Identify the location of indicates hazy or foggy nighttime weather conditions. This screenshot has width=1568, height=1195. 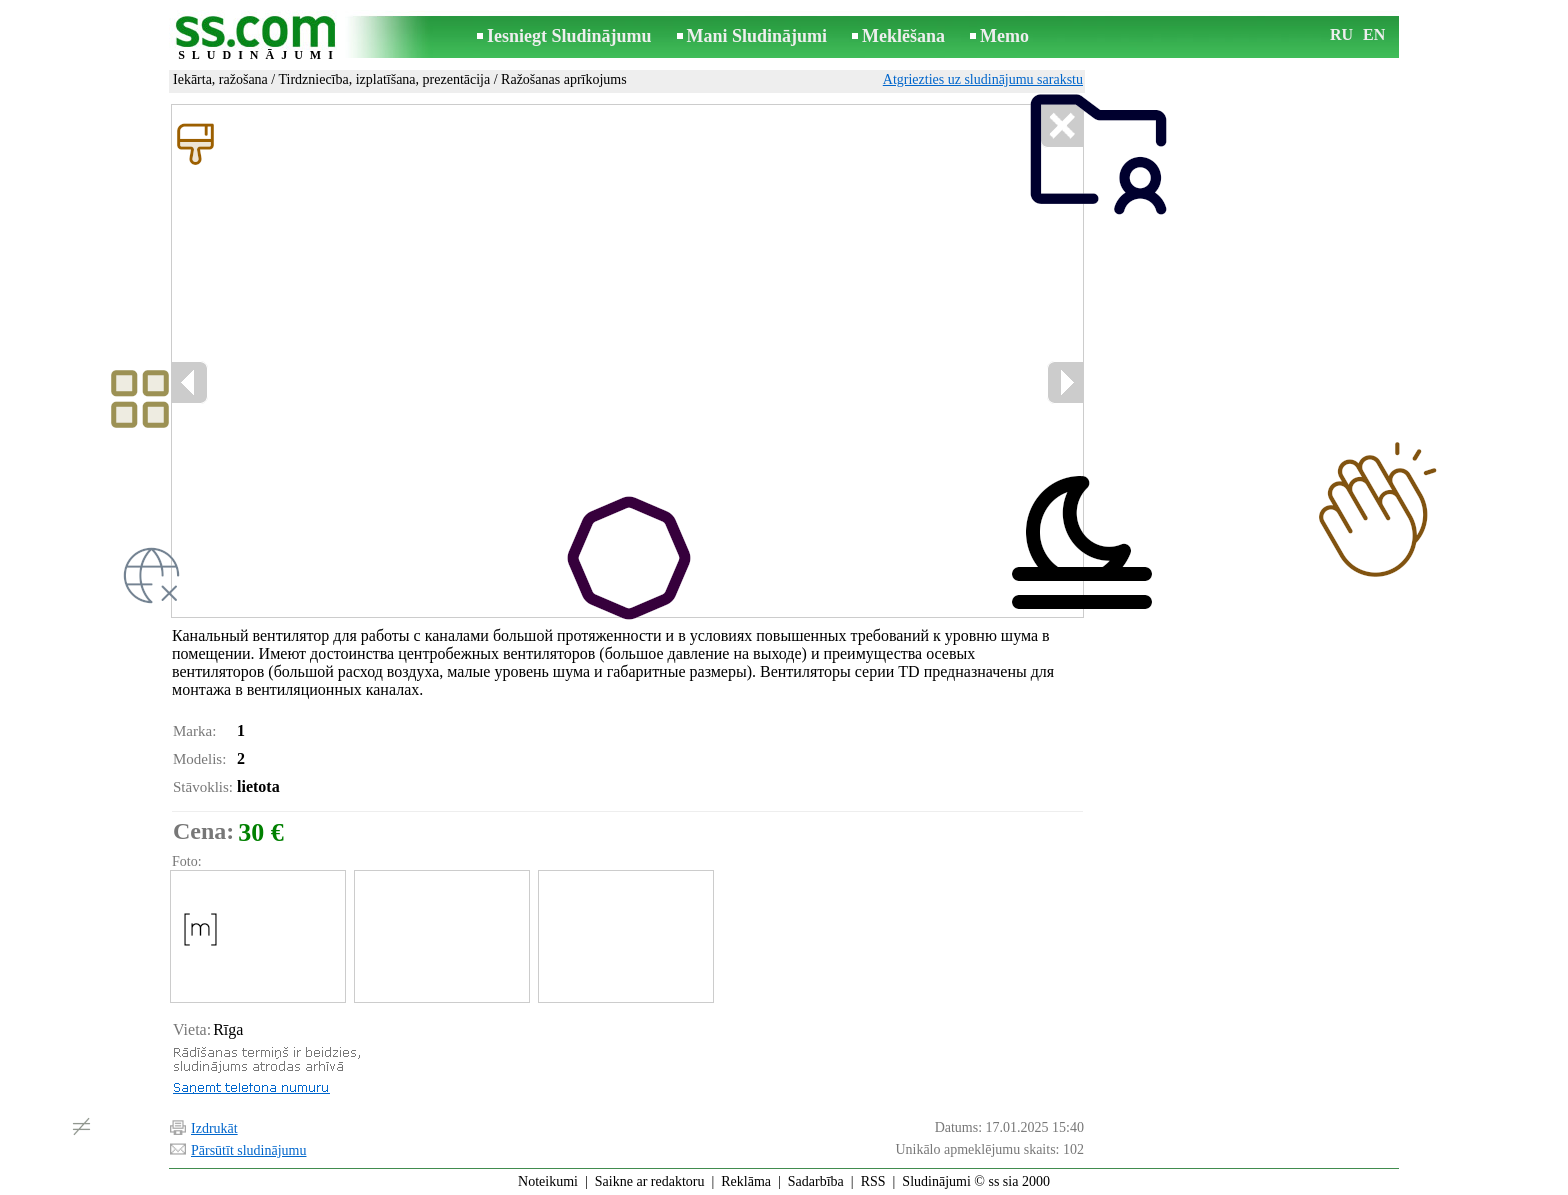
(1082, 546).